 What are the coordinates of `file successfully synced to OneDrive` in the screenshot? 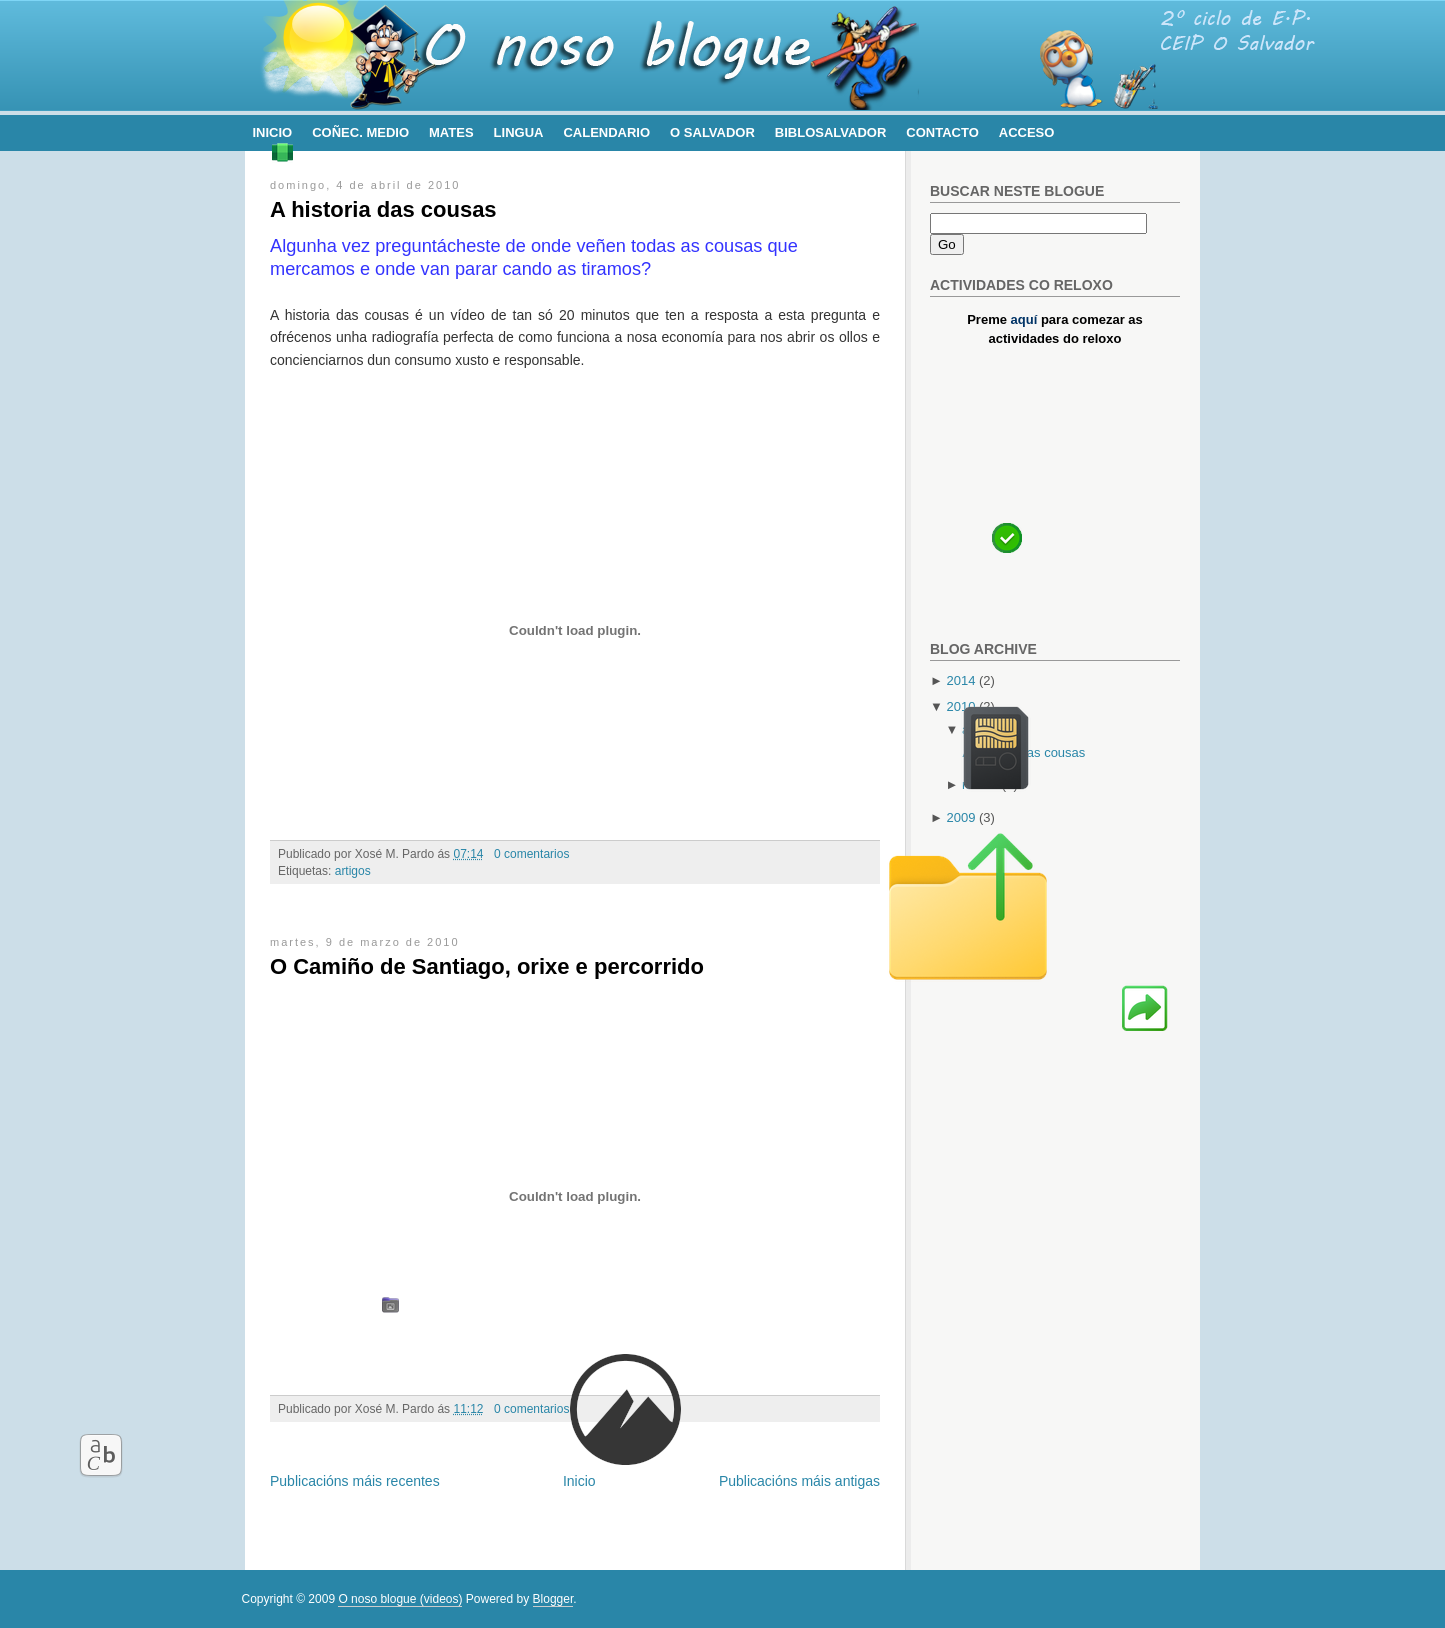 It's located at (1007, 538).